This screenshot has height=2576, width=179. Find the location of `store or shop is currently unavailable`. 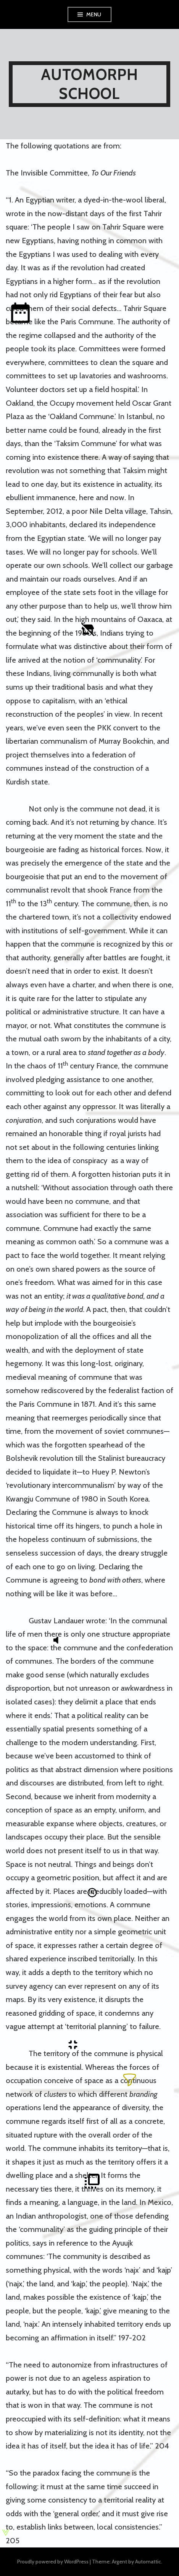

store or shop is currently unavailable is located at coordinates (88, 630).